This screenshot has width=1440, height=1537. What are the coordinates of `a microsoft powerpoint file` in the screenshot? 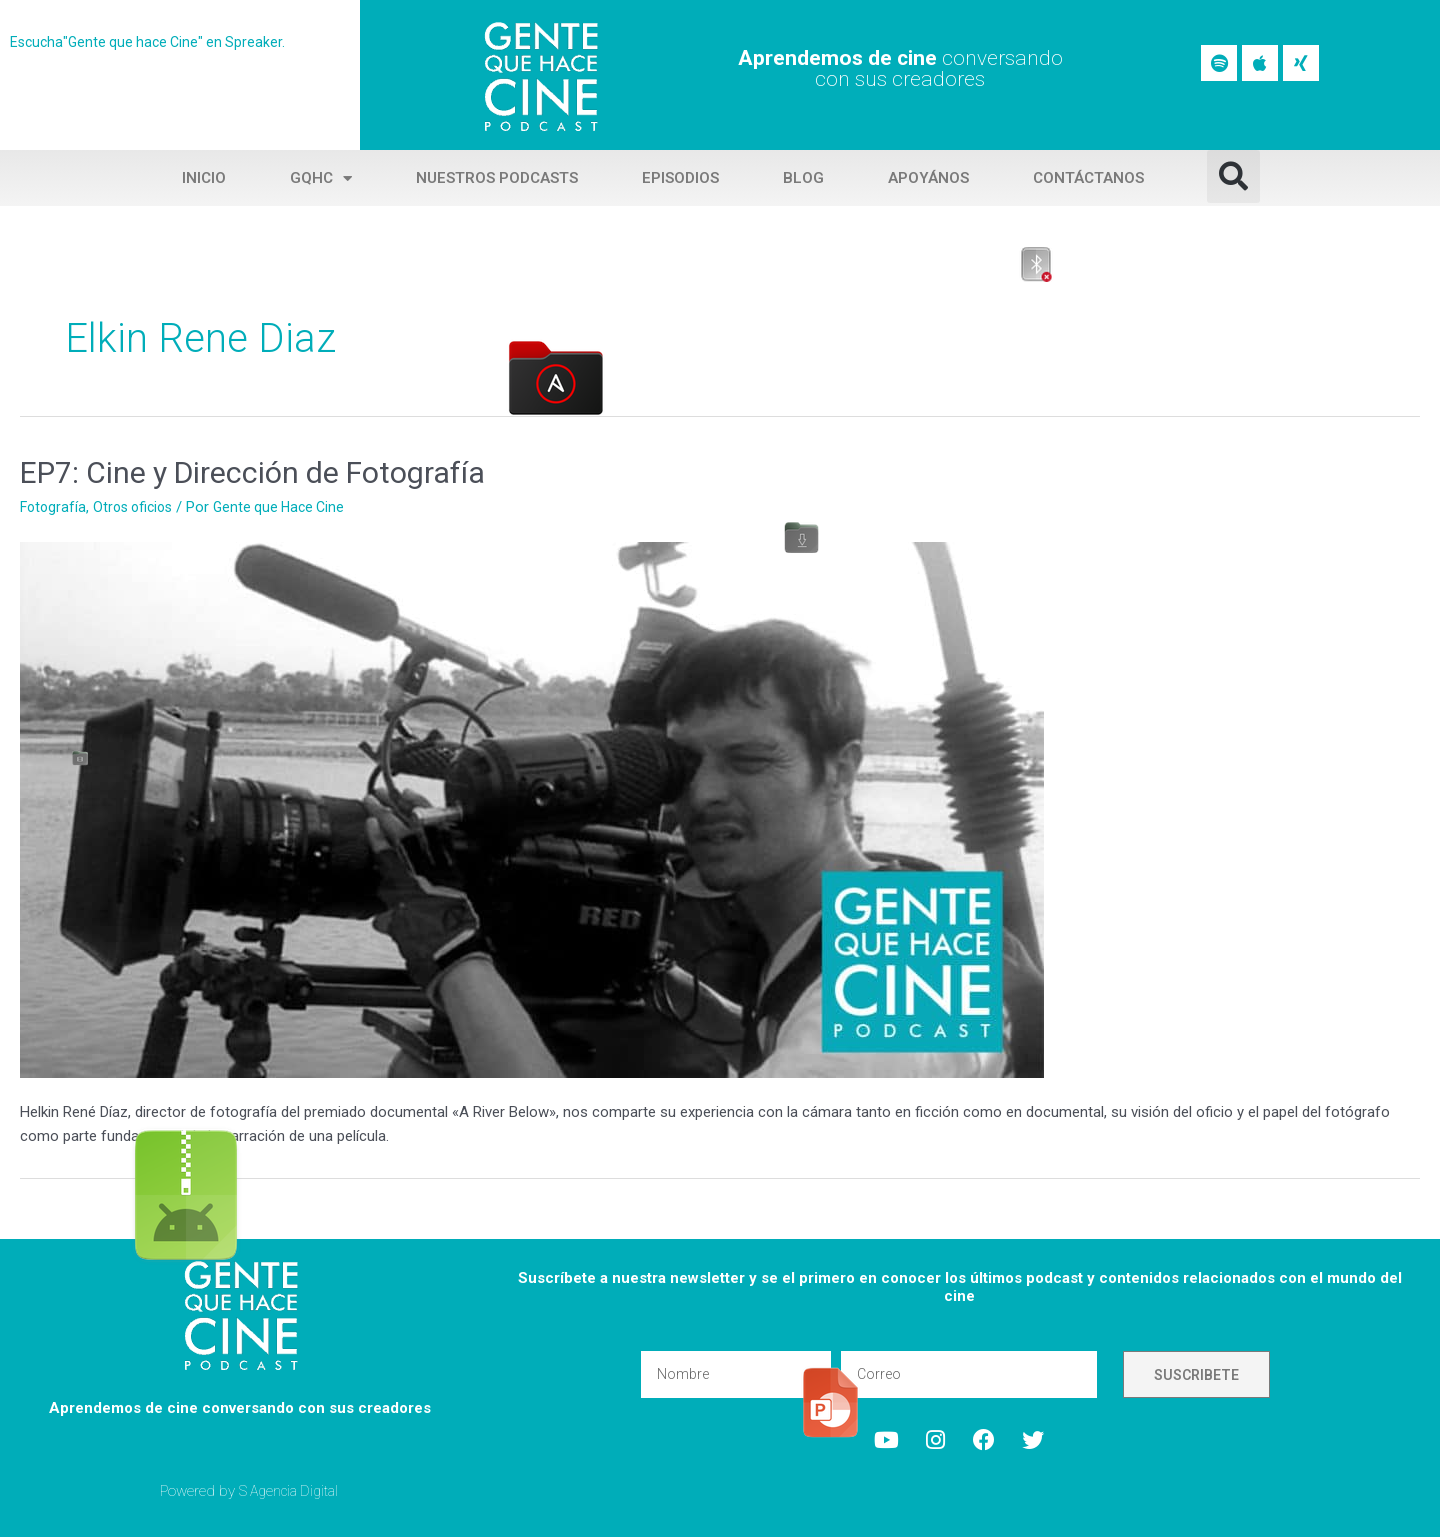 It's located at (830, 1402).